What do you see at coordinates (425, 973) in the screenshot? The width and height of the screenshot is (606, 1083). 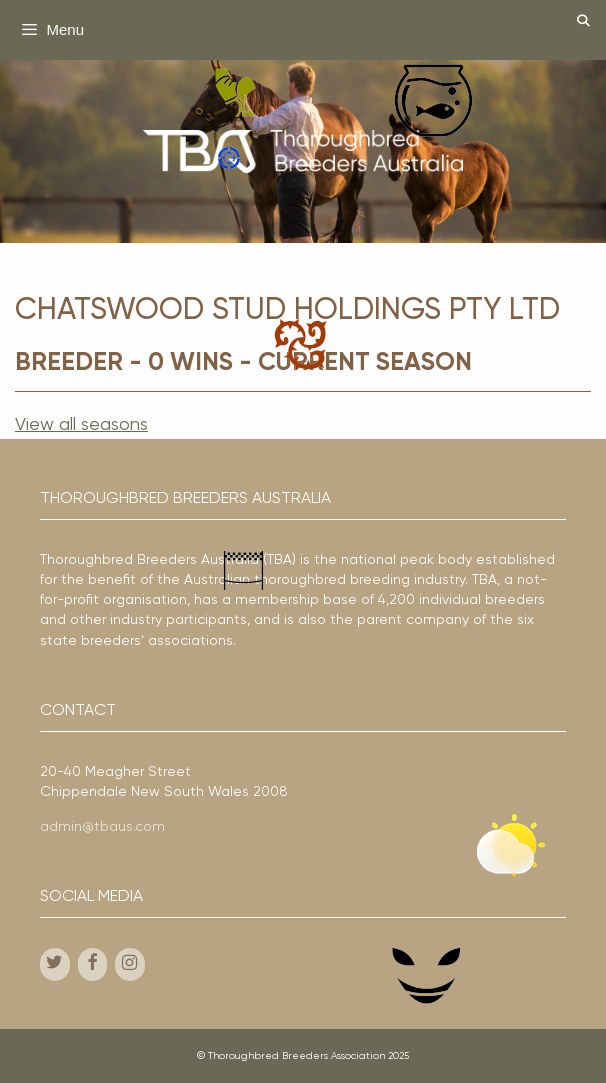 I see `indicates a mischievous or cunning character trait` at bounding box center [425, 973].